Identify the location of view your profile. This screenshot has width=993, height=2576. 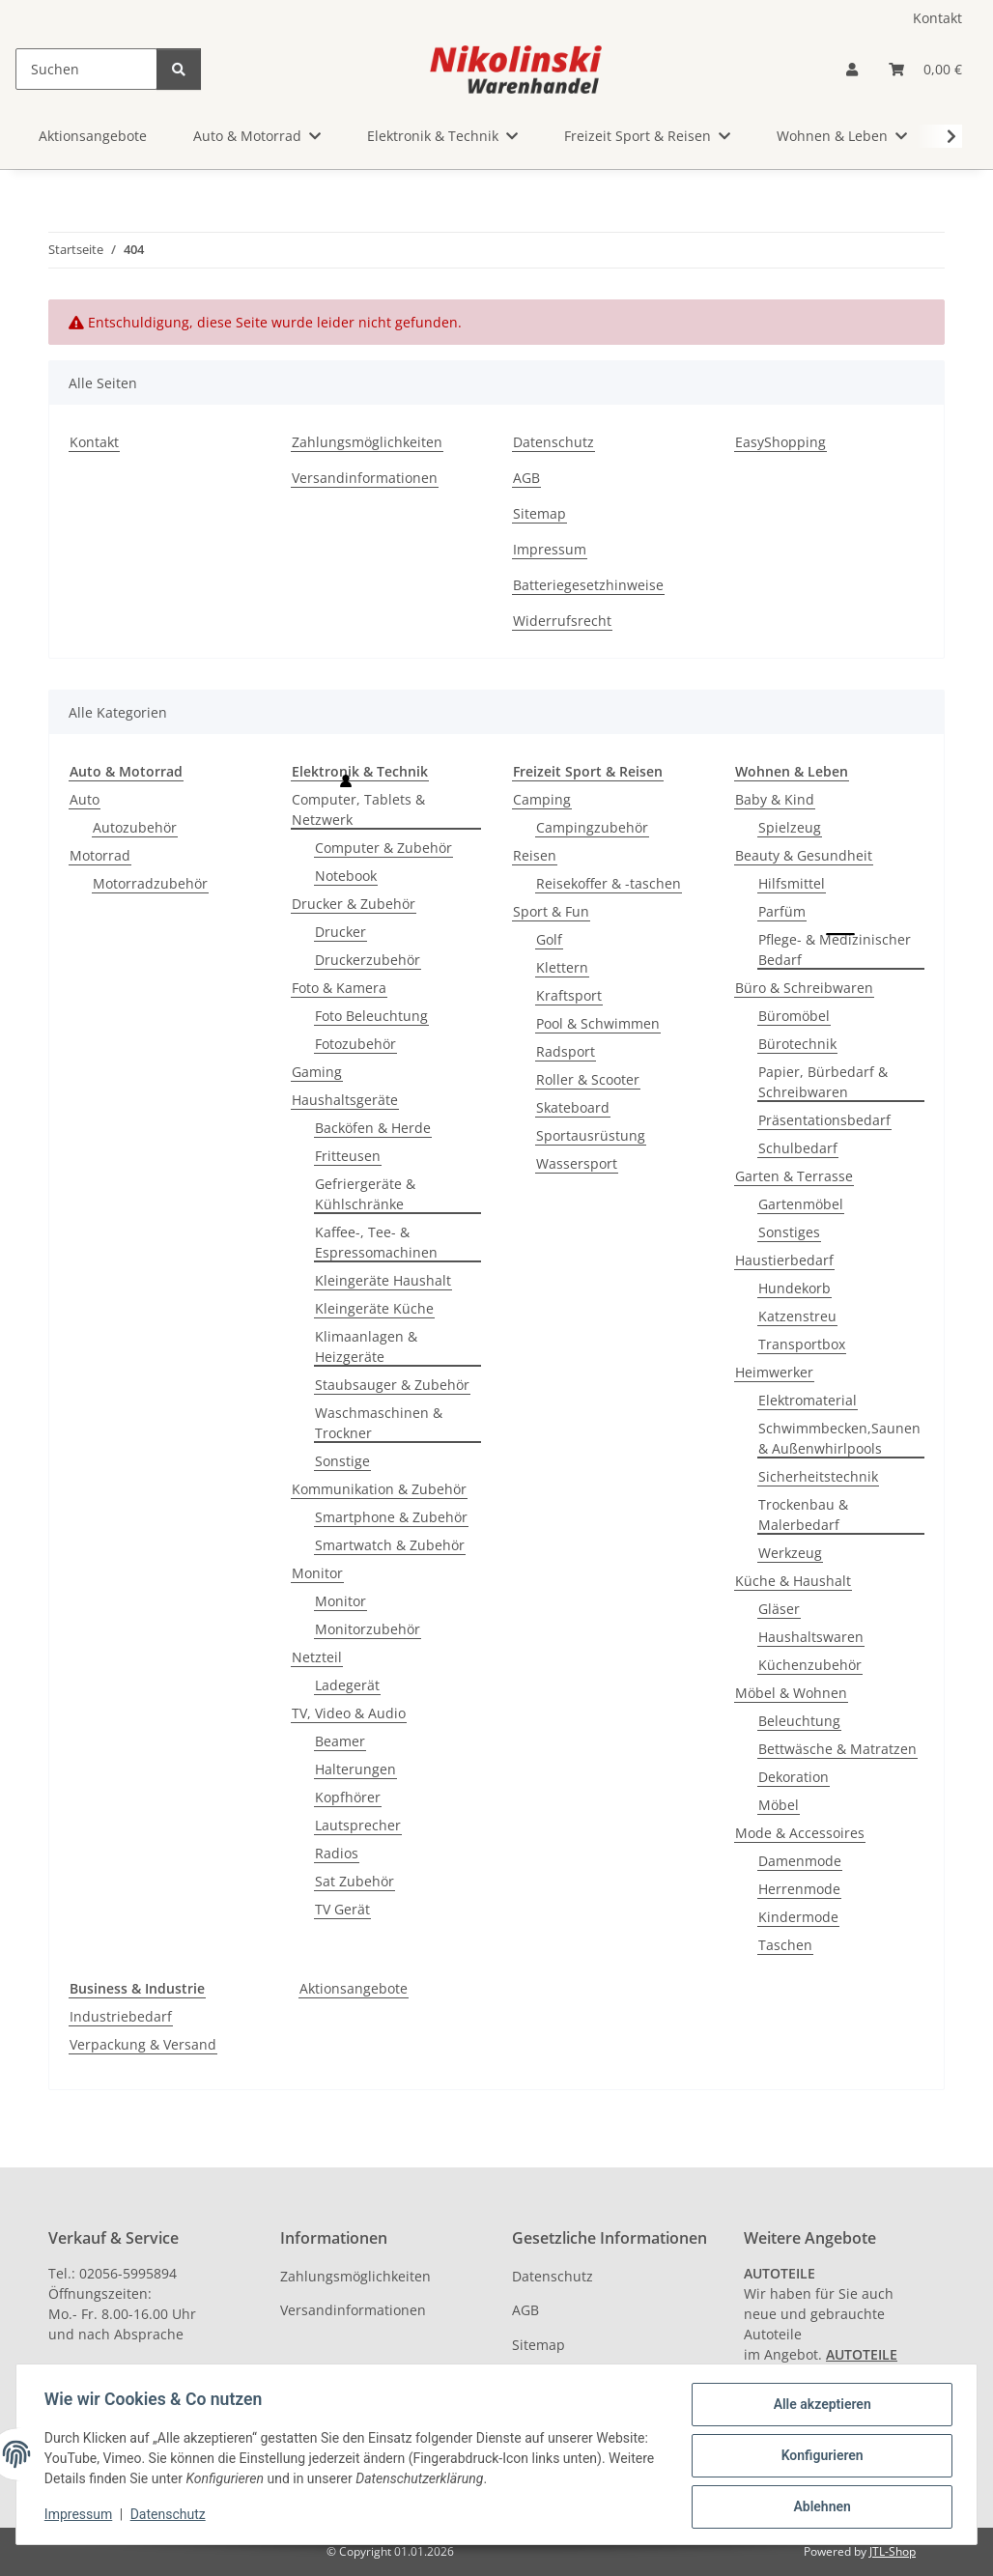
(346, 781).